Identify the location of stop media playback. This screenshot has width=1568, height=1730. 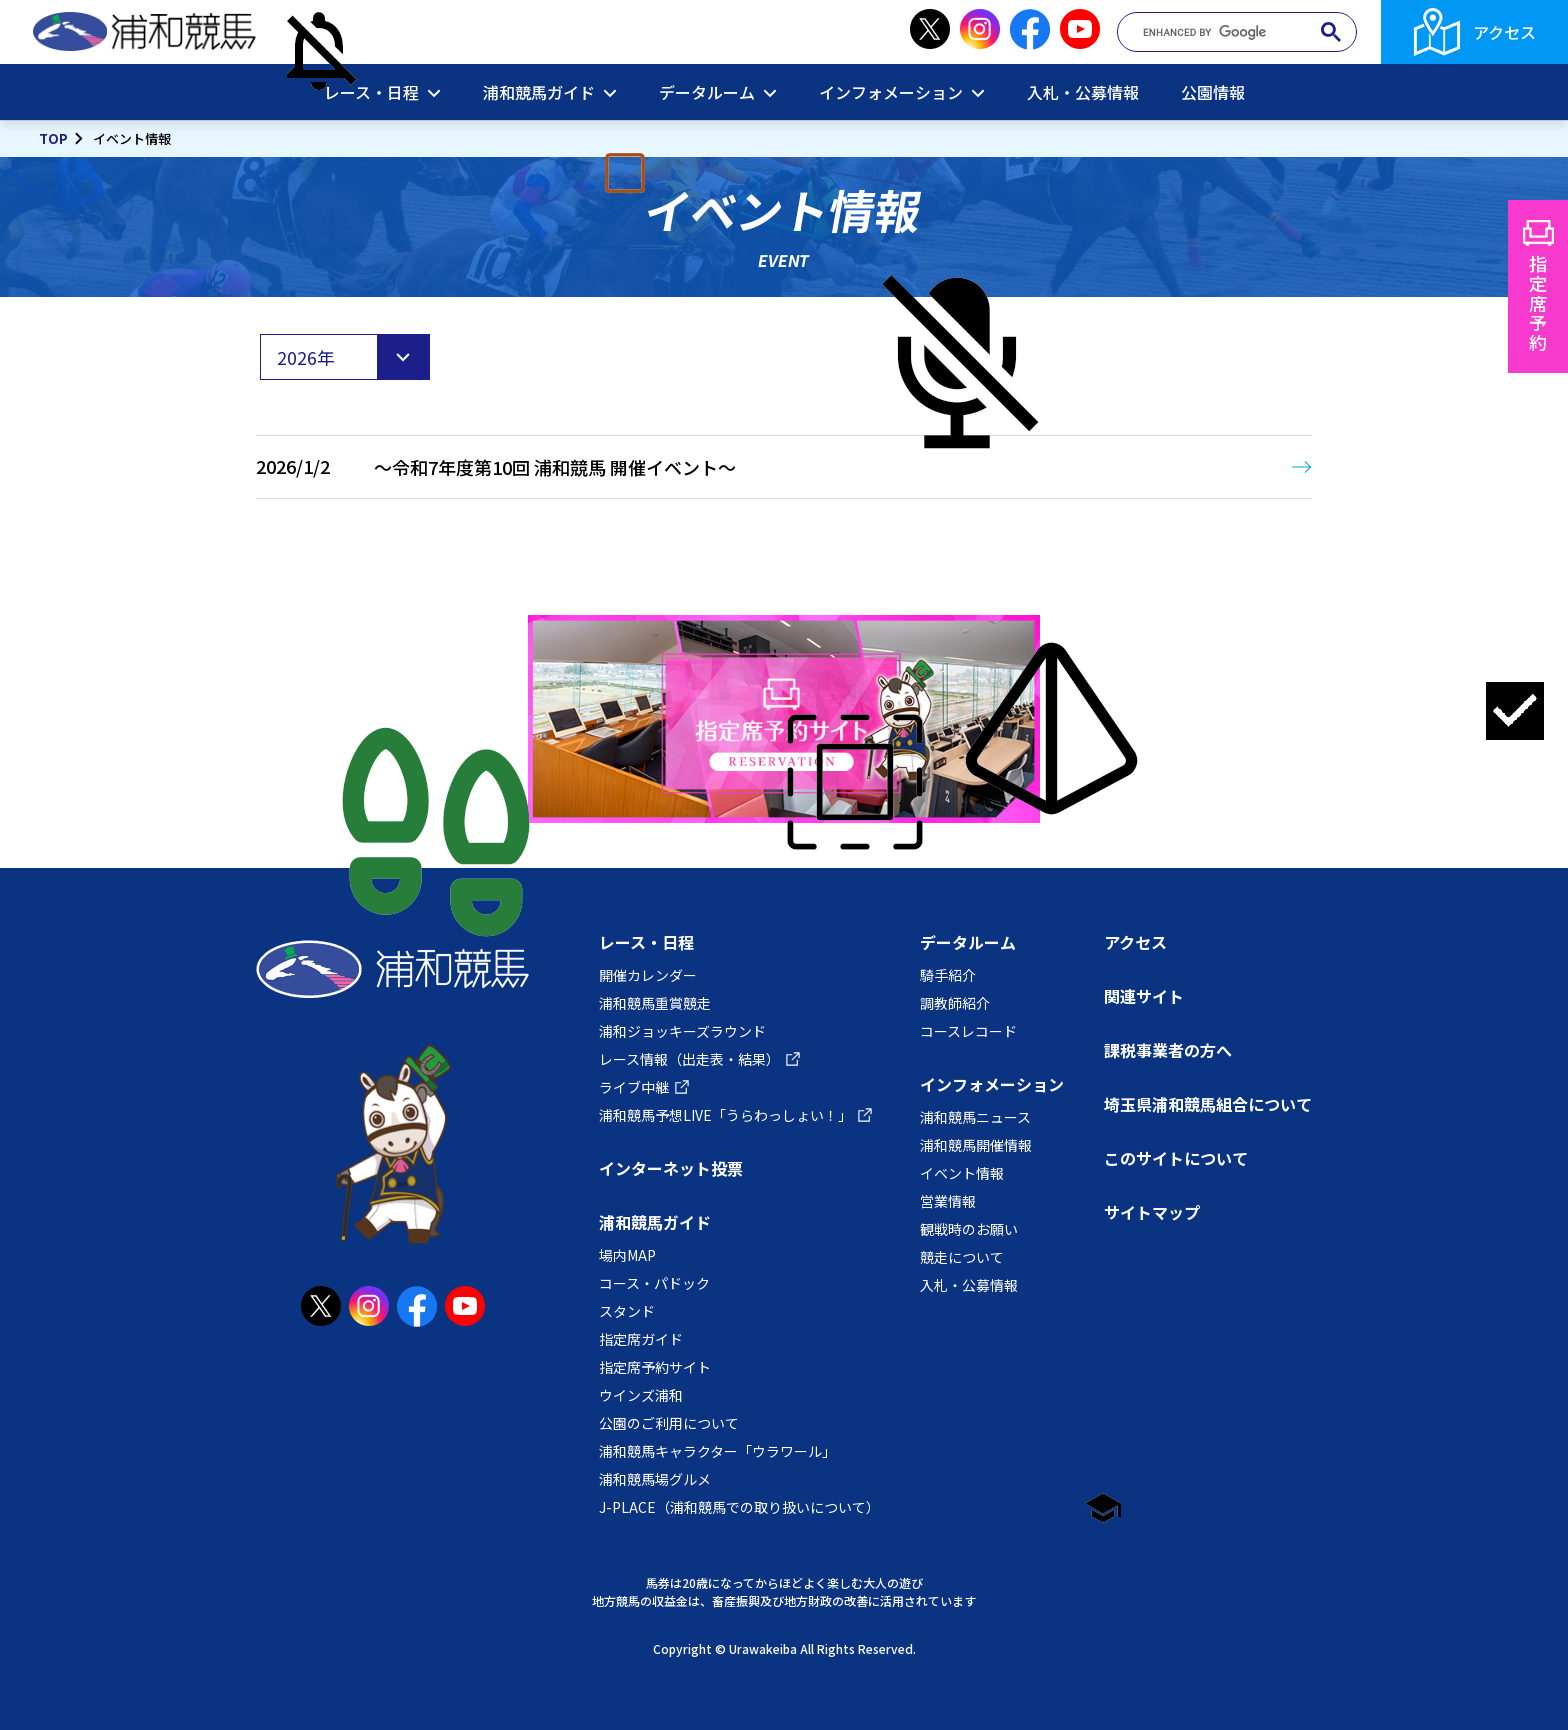
(625, 173).